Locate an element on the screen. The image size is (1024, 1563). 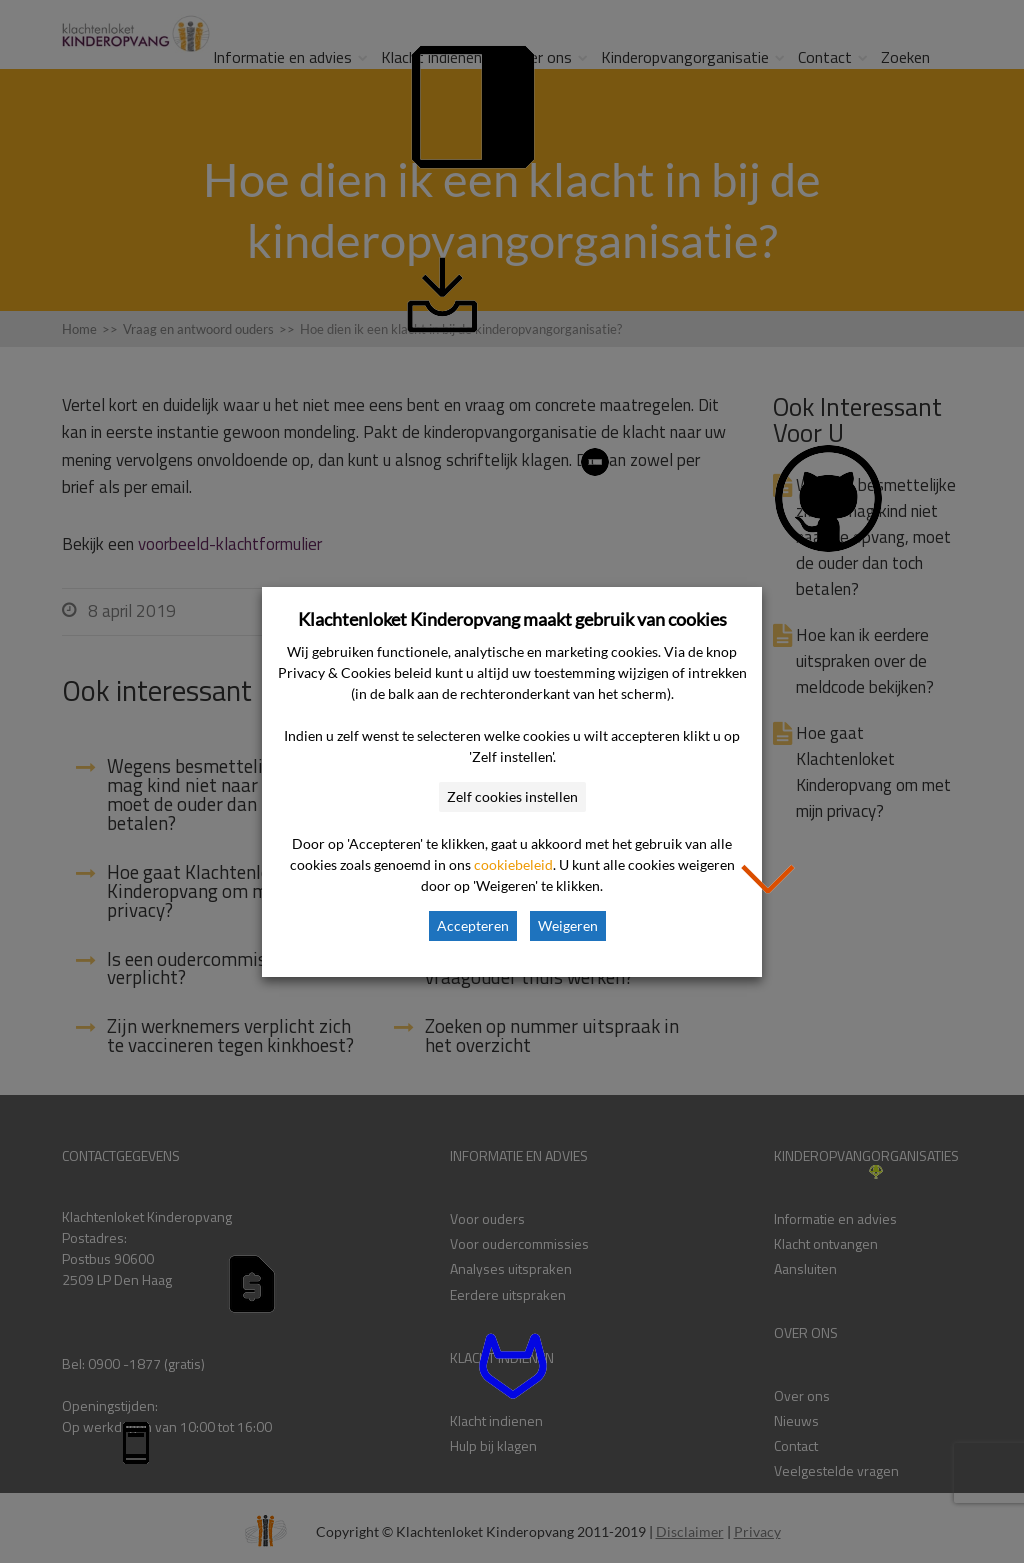
open gitlab repository is located at coordinates (513, 1365).